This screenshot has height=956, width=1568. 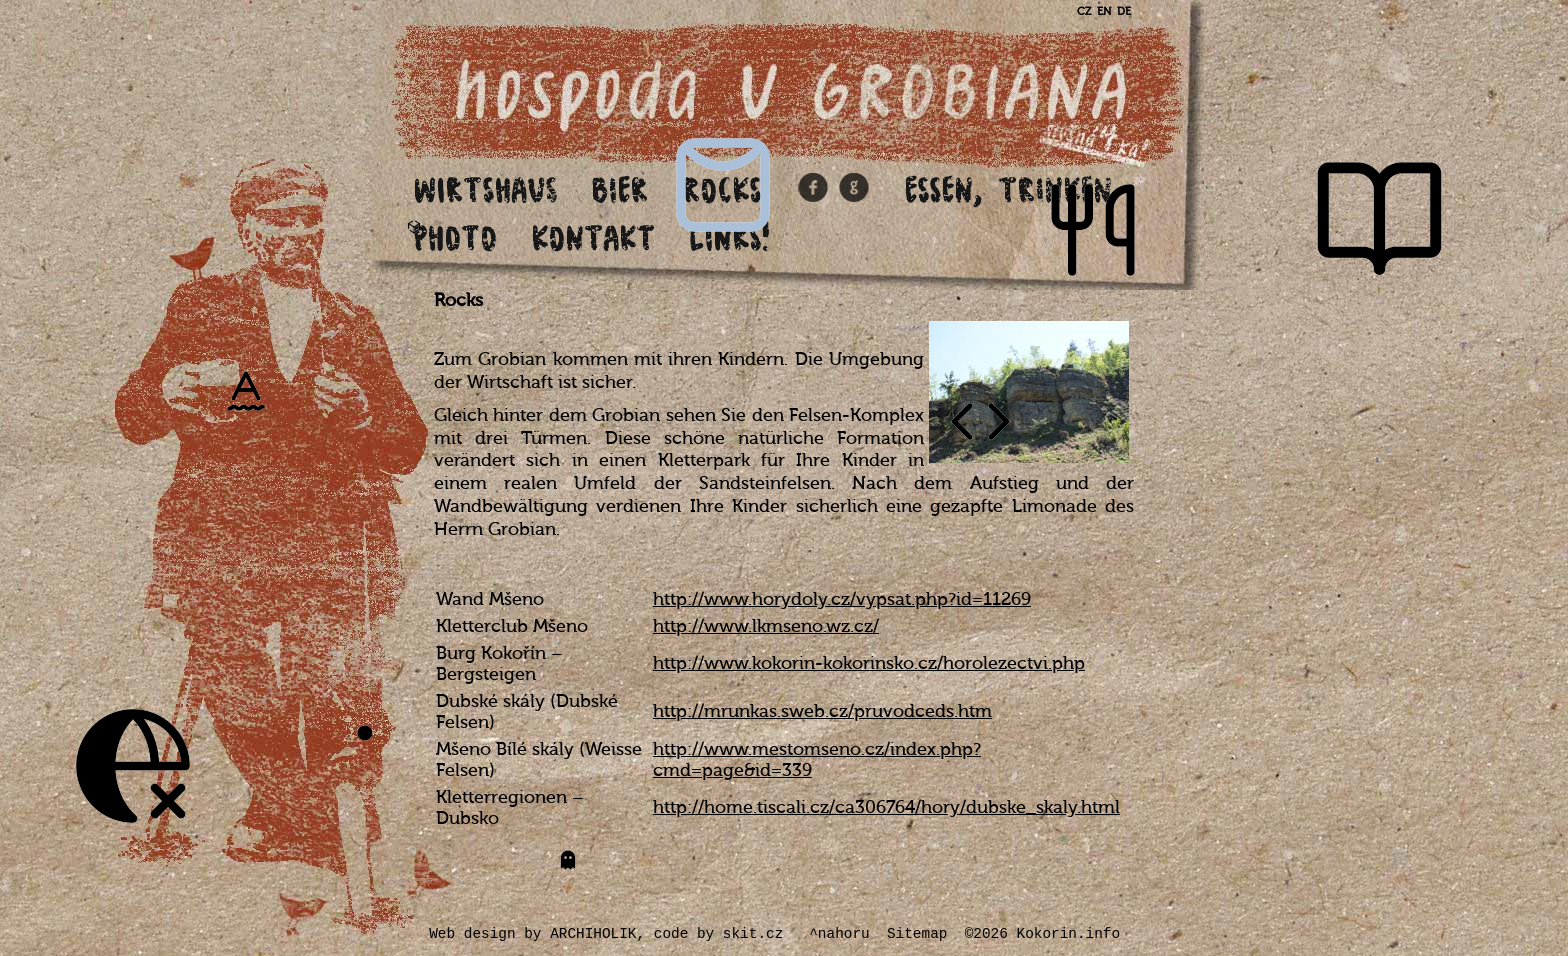 What do you see at coordinates (1093, 230) in the screenshot?
I see `browse restaurants or dining options` at bounding box center [1093, 230].